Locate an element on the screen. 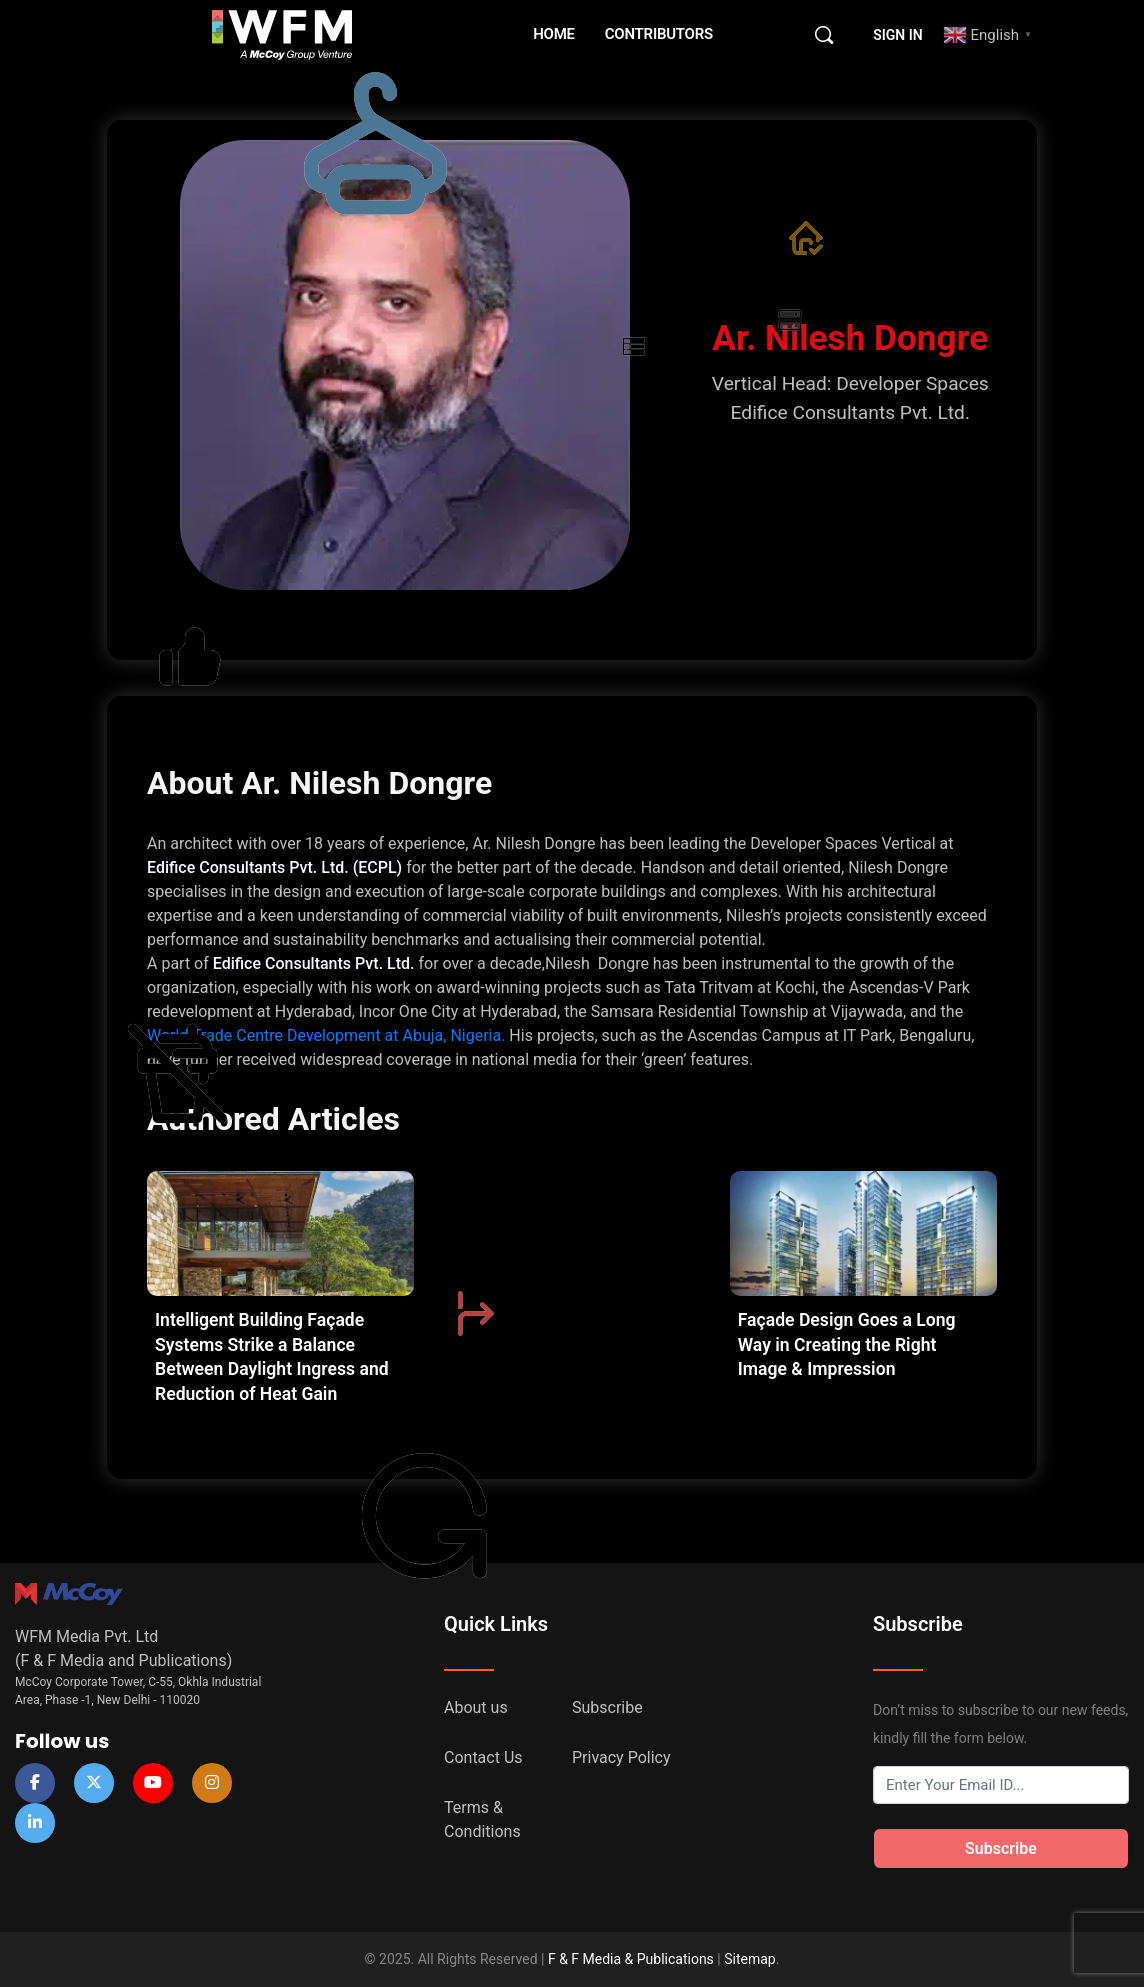  view data in table format is located at coordinates (634, 346).